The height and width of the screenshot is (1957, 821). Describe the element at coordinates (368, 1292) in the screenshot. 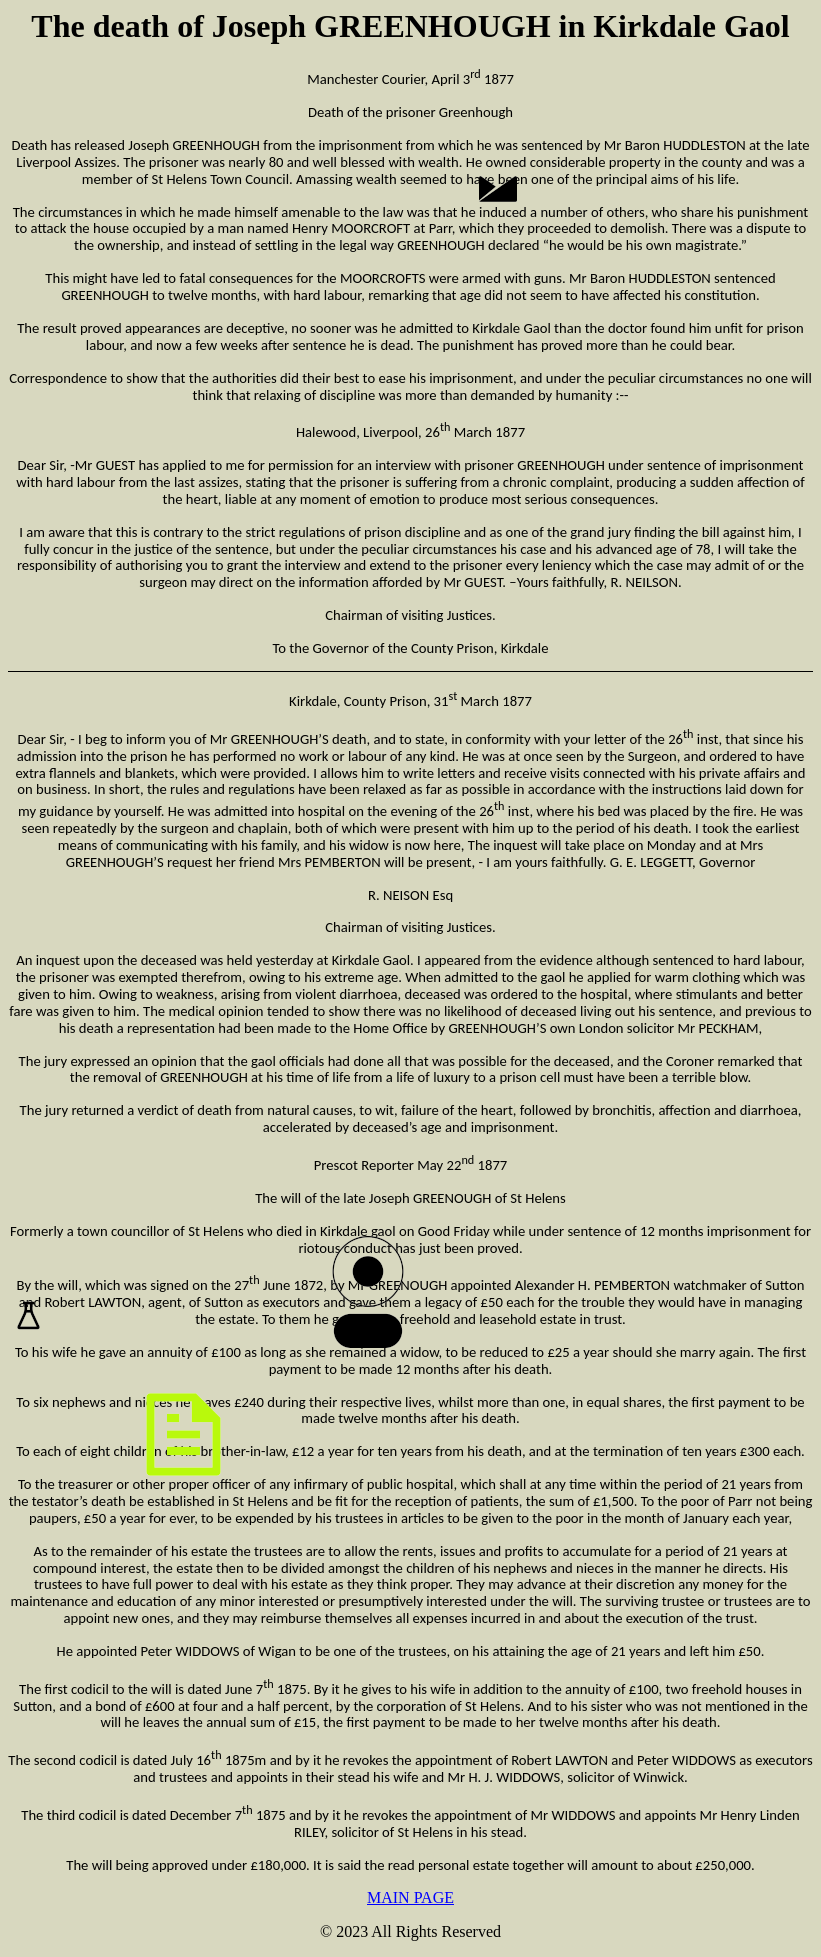

I see `daisyUI component library logo` at that location.